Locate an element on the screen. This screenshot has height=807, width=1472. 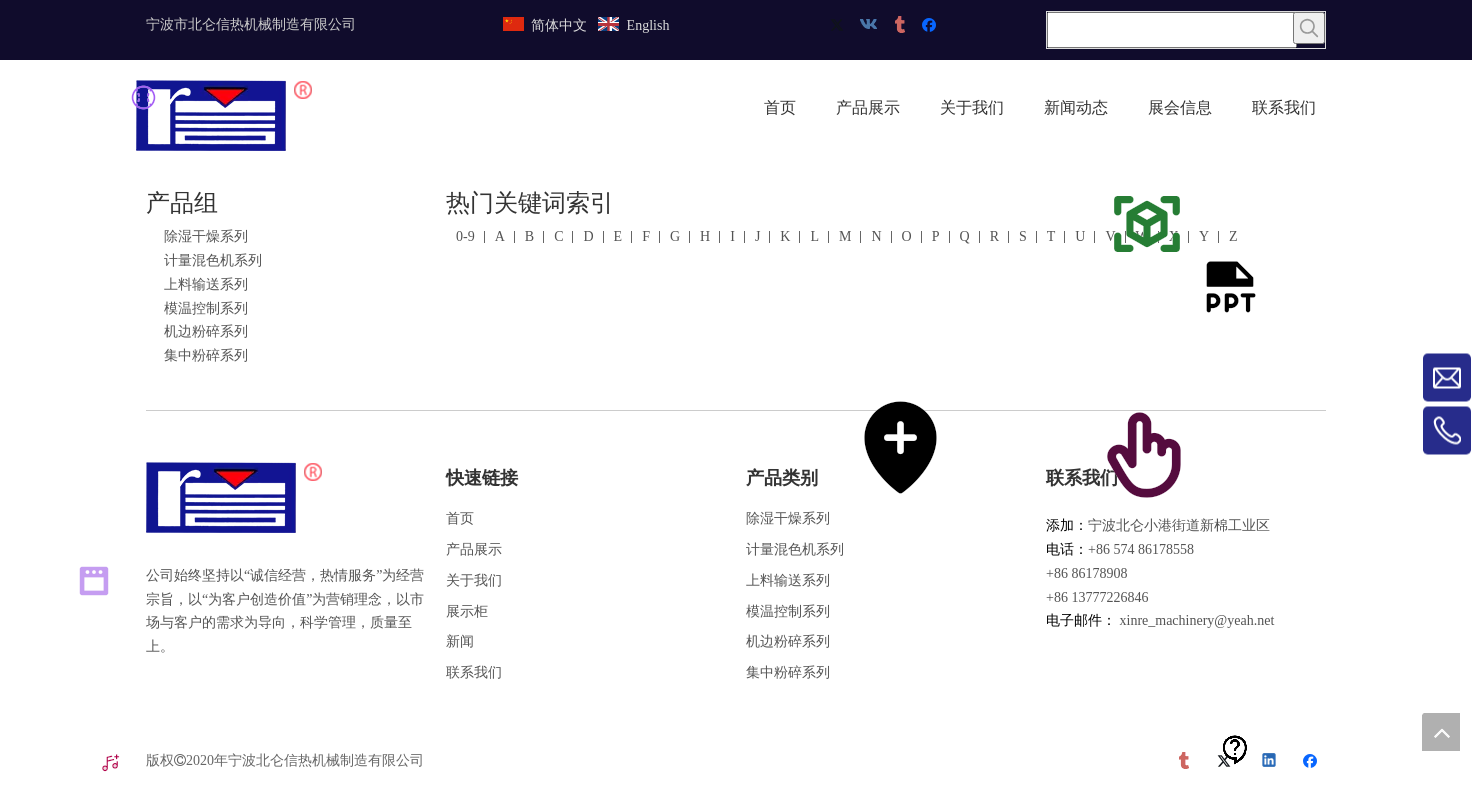
access oven or cooking controls is located at coordinates (94, 581).